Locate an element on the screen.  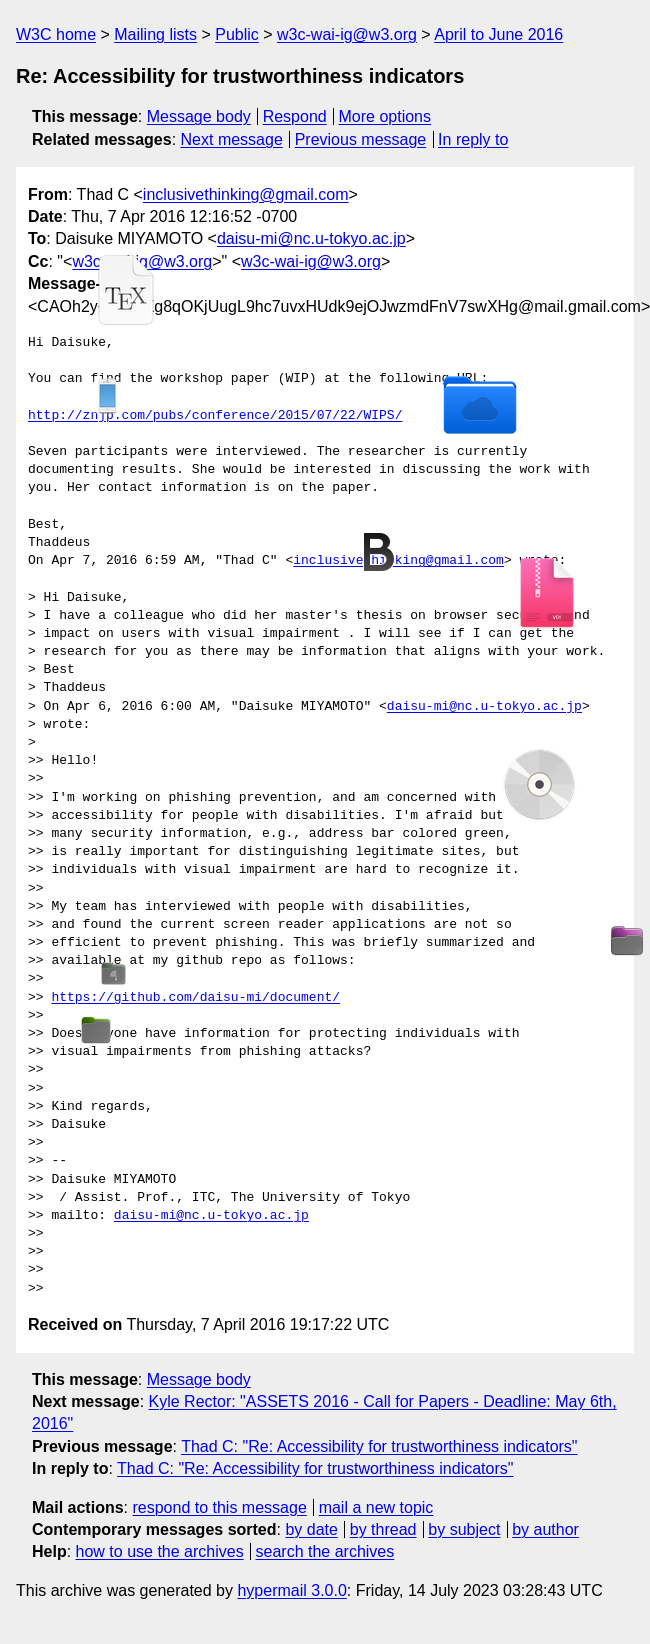
open folder to view contents is located at coordinates (96, 1030).